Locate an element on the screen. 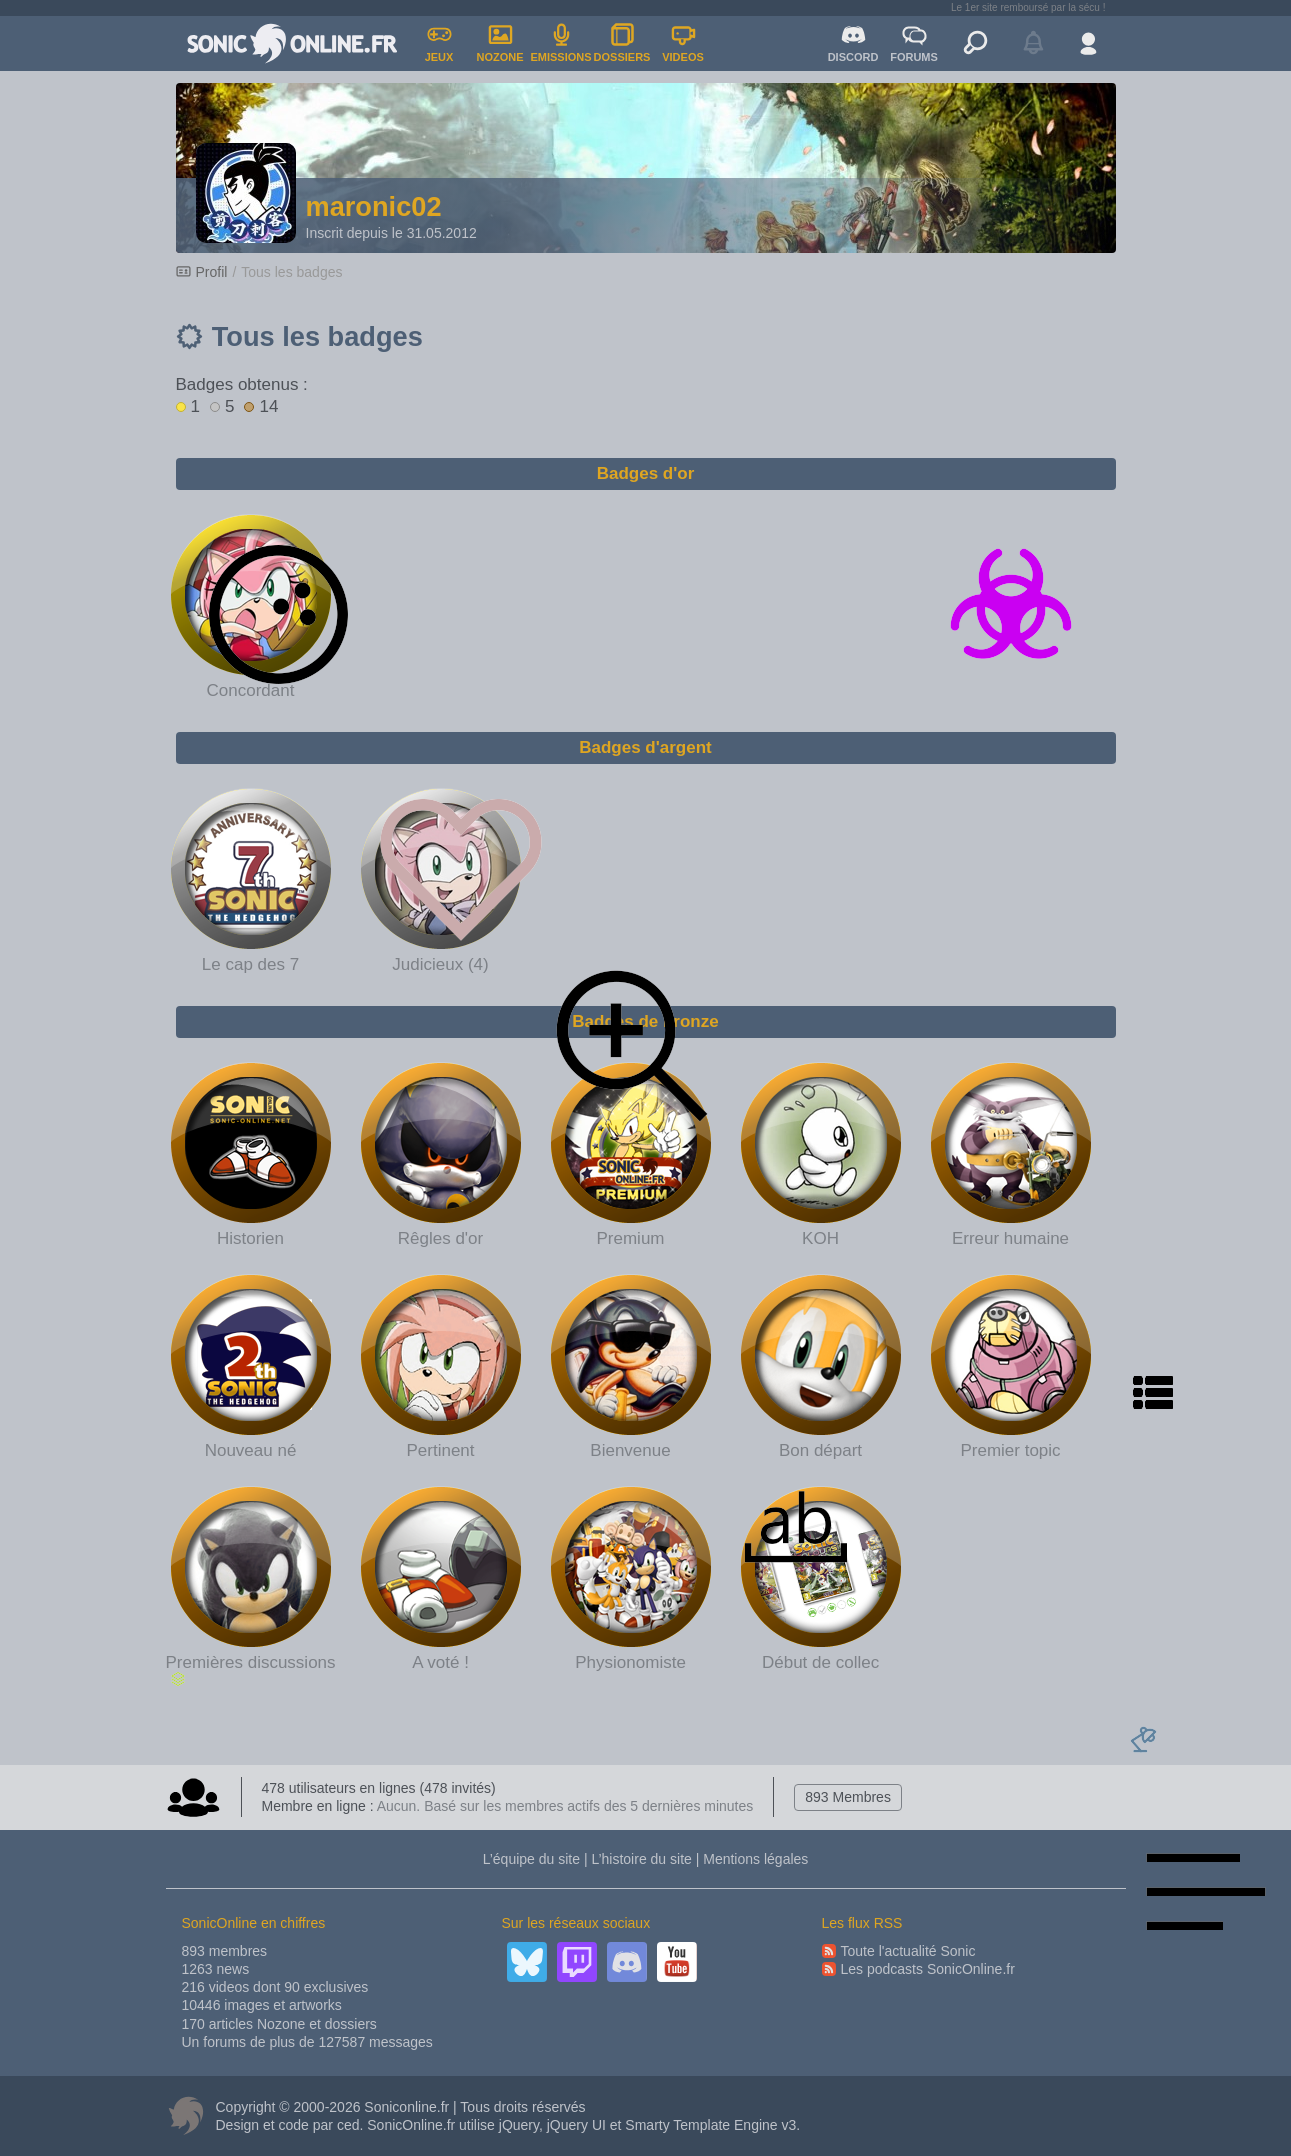  zoom in on the current view is located at coordinates (632, 1046).